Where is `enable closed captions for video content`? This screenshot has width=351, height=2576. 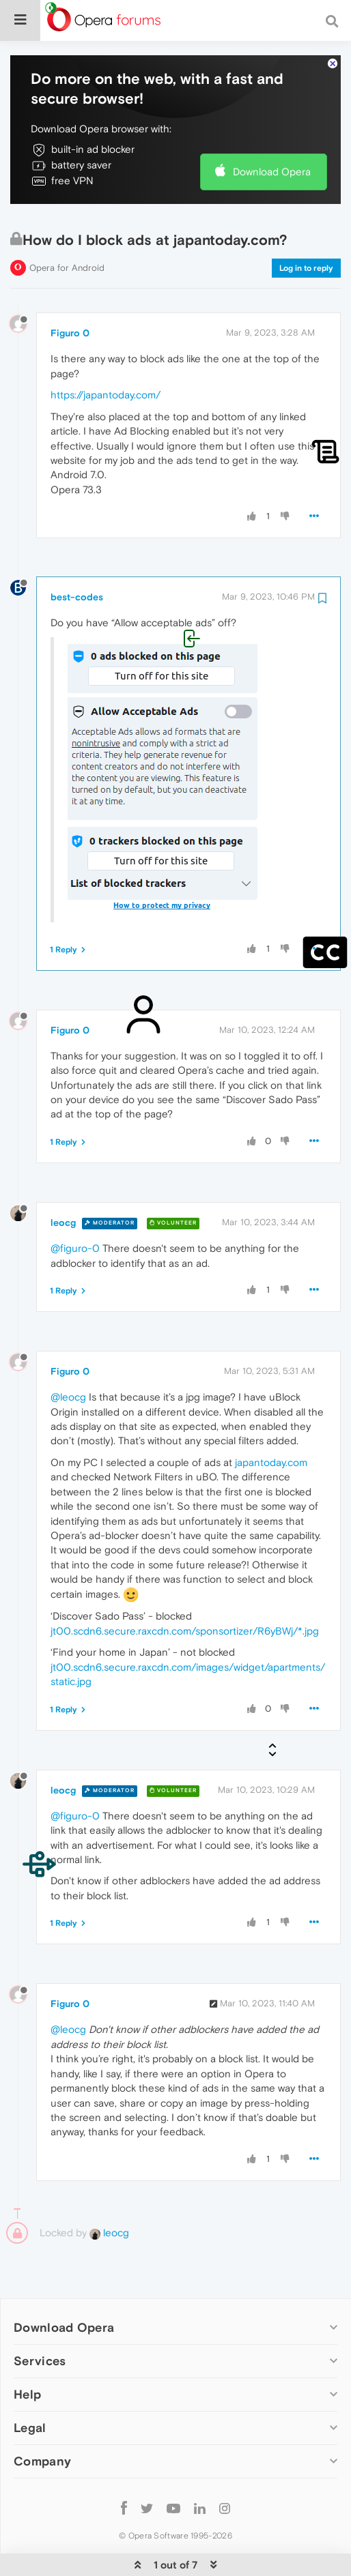 enable closed captions for video content is located at coordinates (325, 952).